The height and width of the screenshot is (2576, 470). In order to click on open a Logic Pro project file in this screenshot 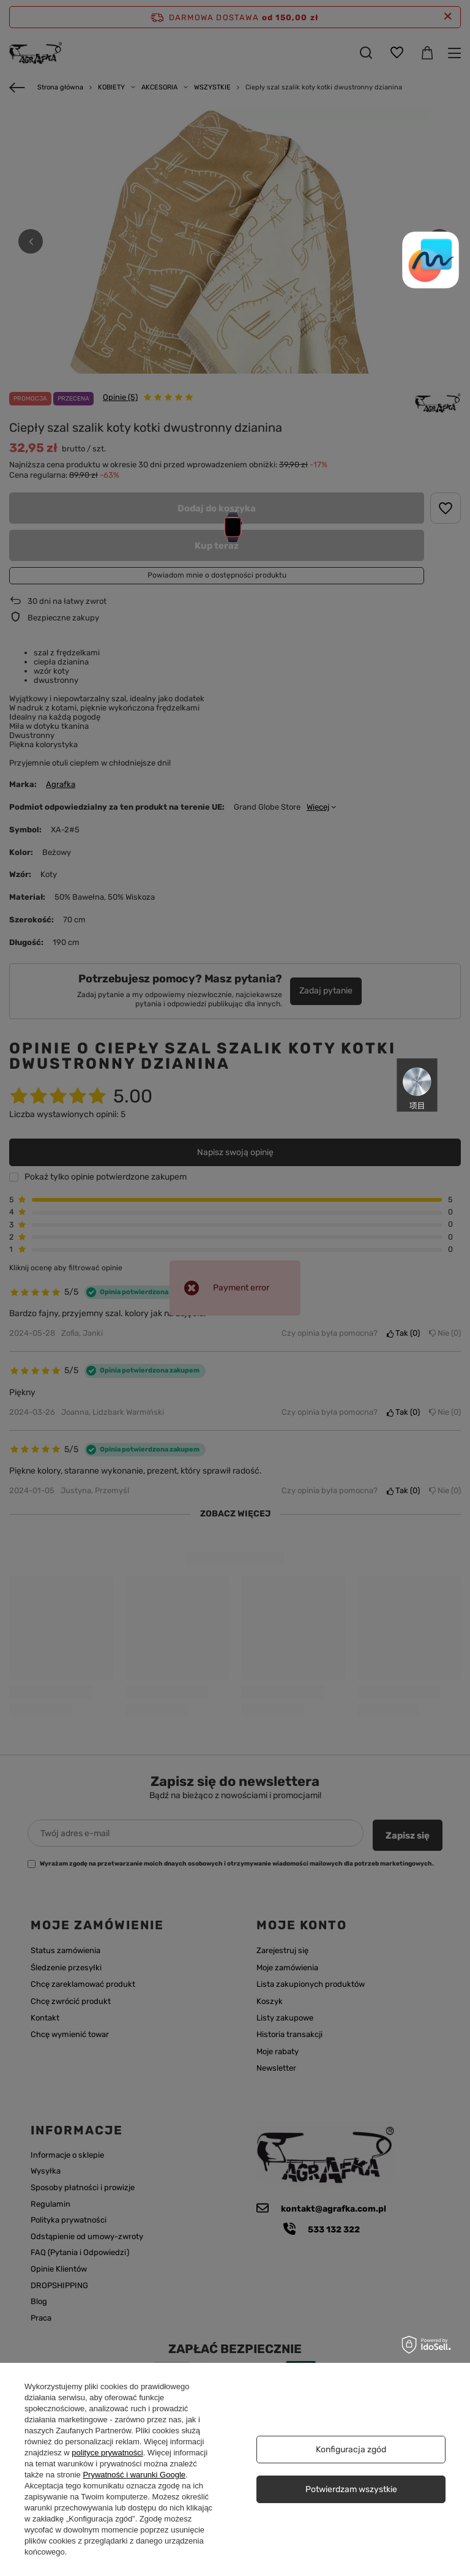, I will do `click(417, 1086)`.